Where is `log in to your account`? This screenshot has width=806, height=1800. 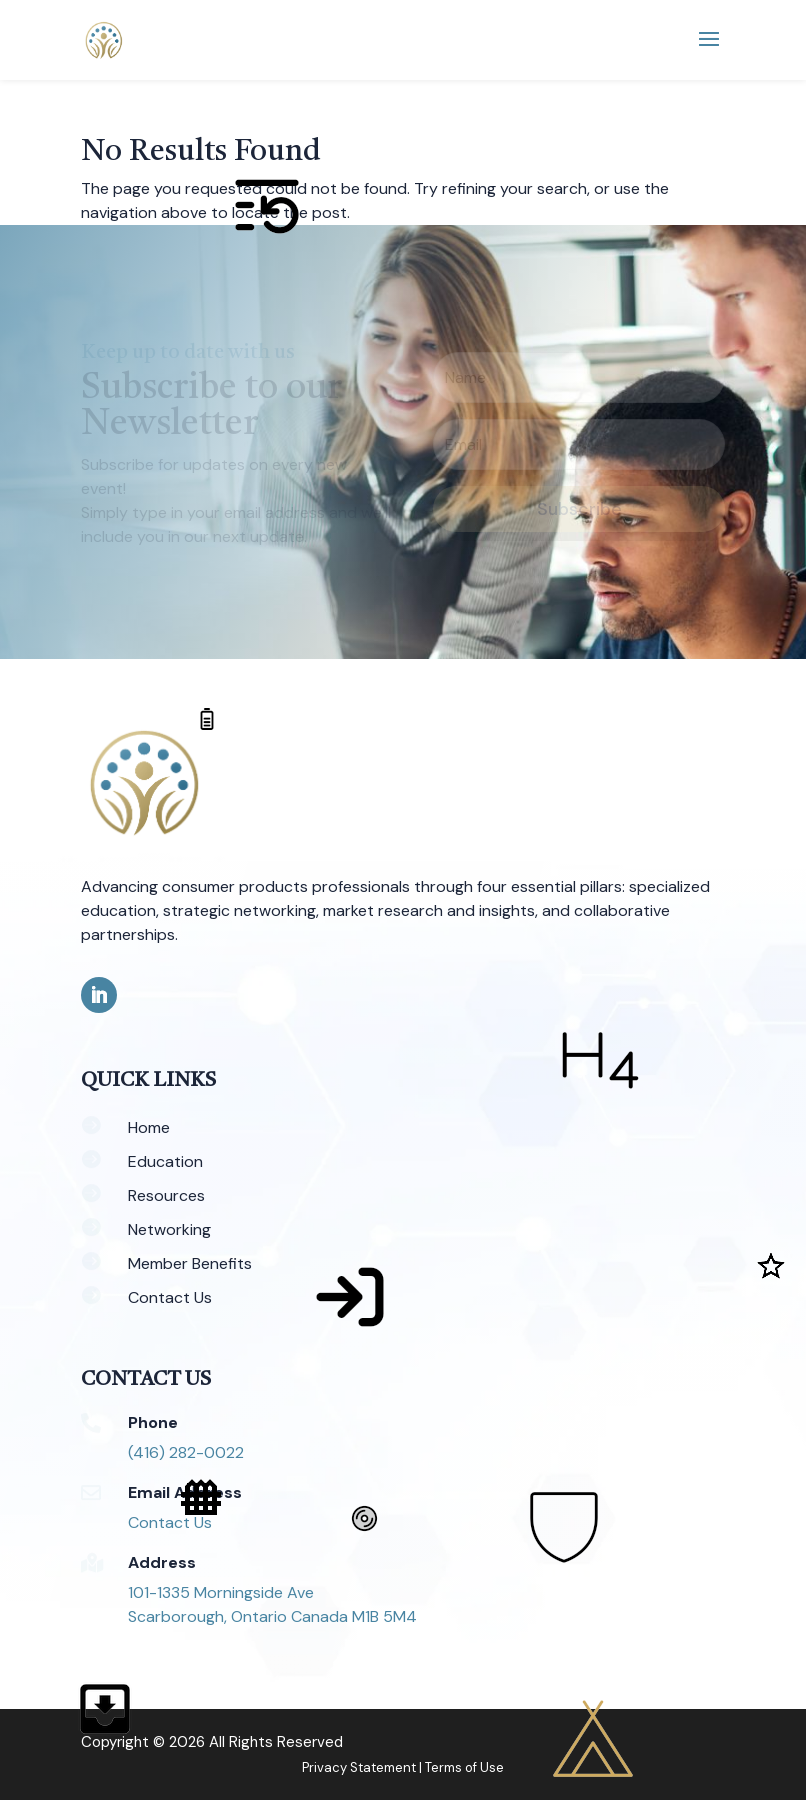
log in to your account is located at coordinates (350, 1297).